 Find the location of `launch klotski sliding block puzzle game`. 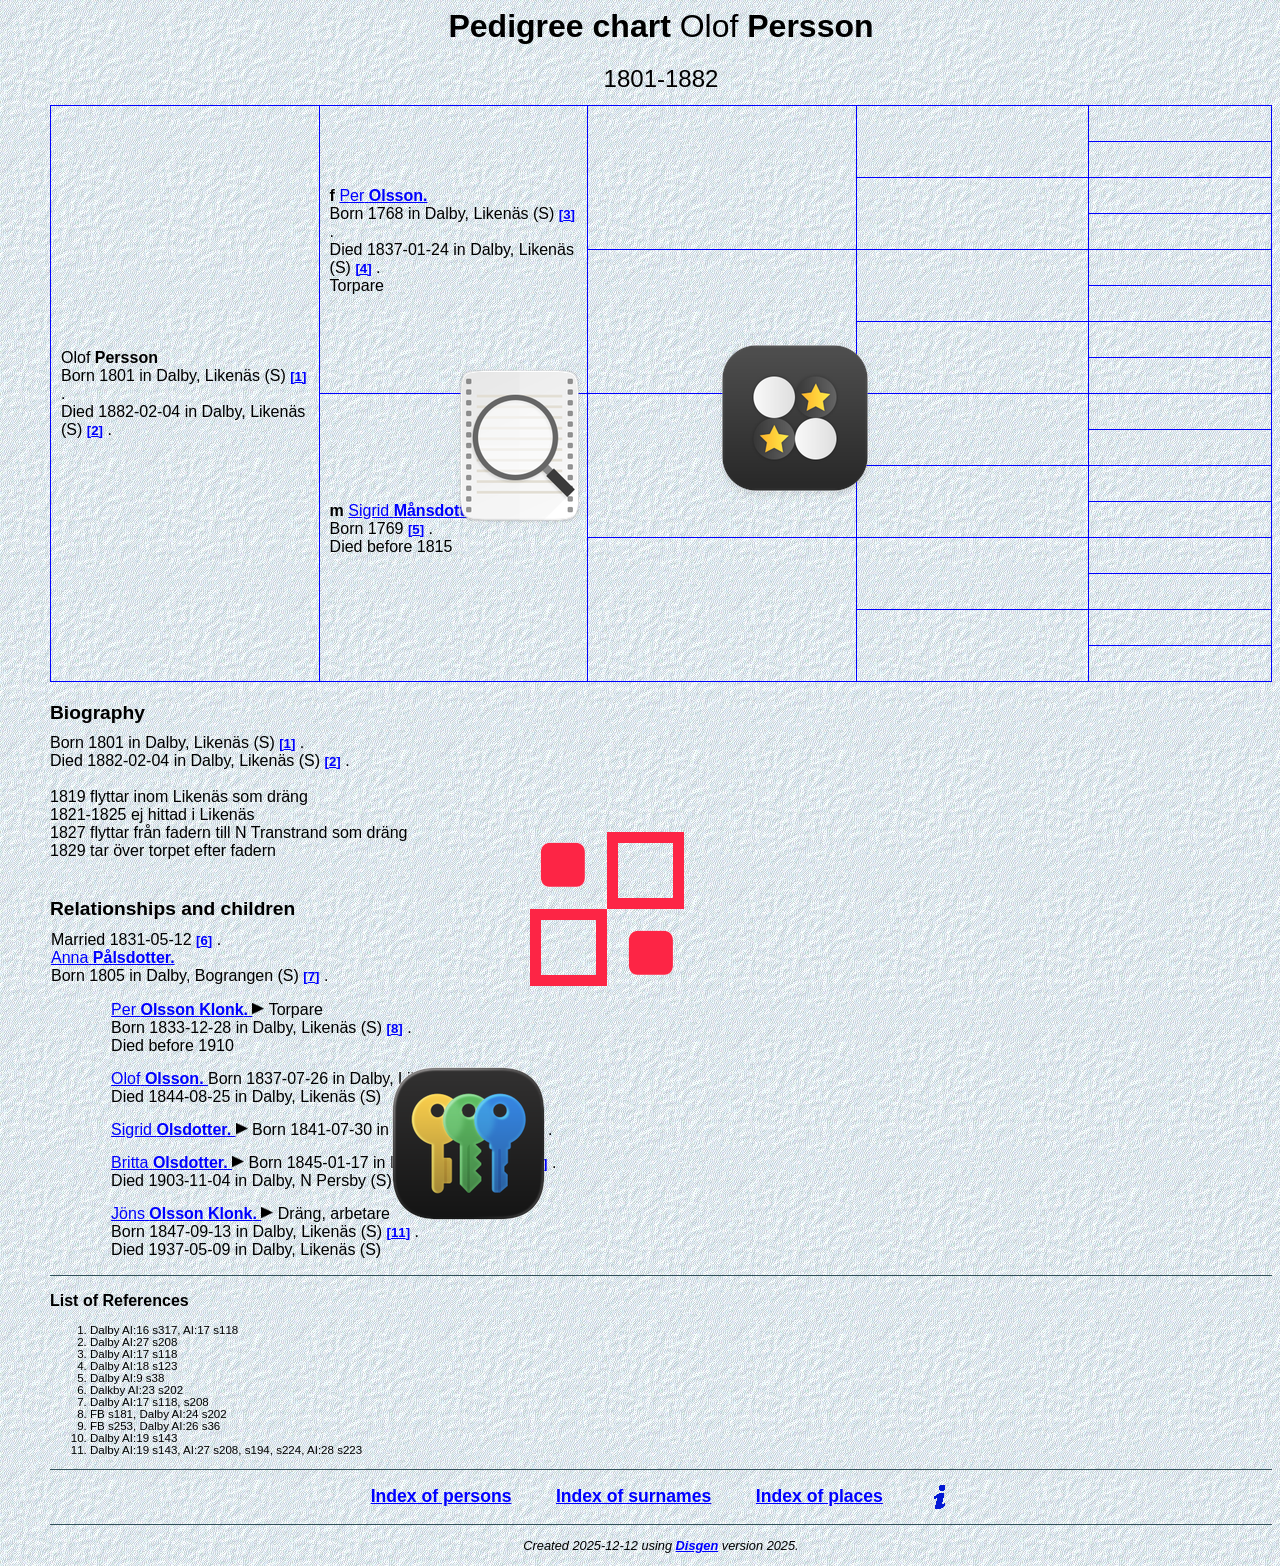

launch klotski sliding block puzzle game is located at coordinates (607, 909).